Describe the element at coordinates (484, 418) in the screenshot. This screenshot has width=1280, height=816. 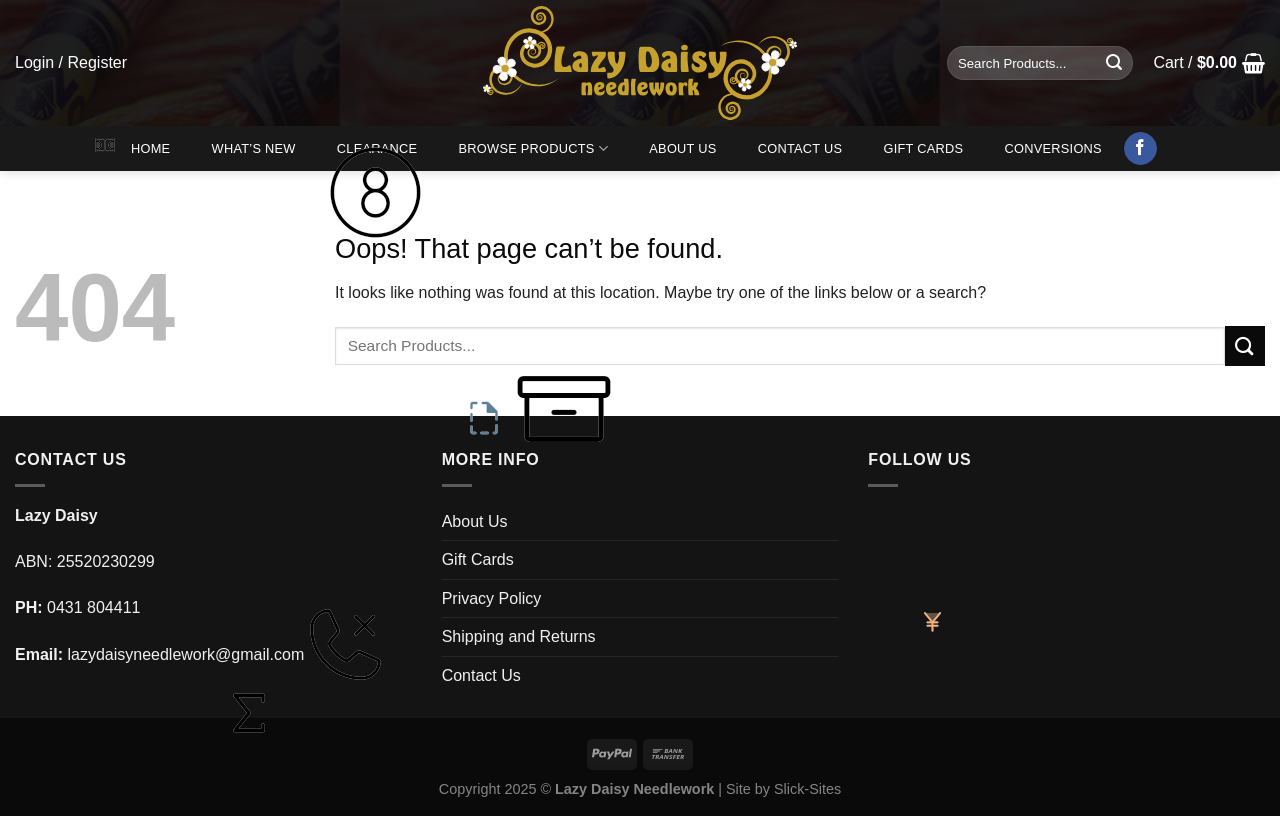
I see `a draft or unsaved file` at that location.